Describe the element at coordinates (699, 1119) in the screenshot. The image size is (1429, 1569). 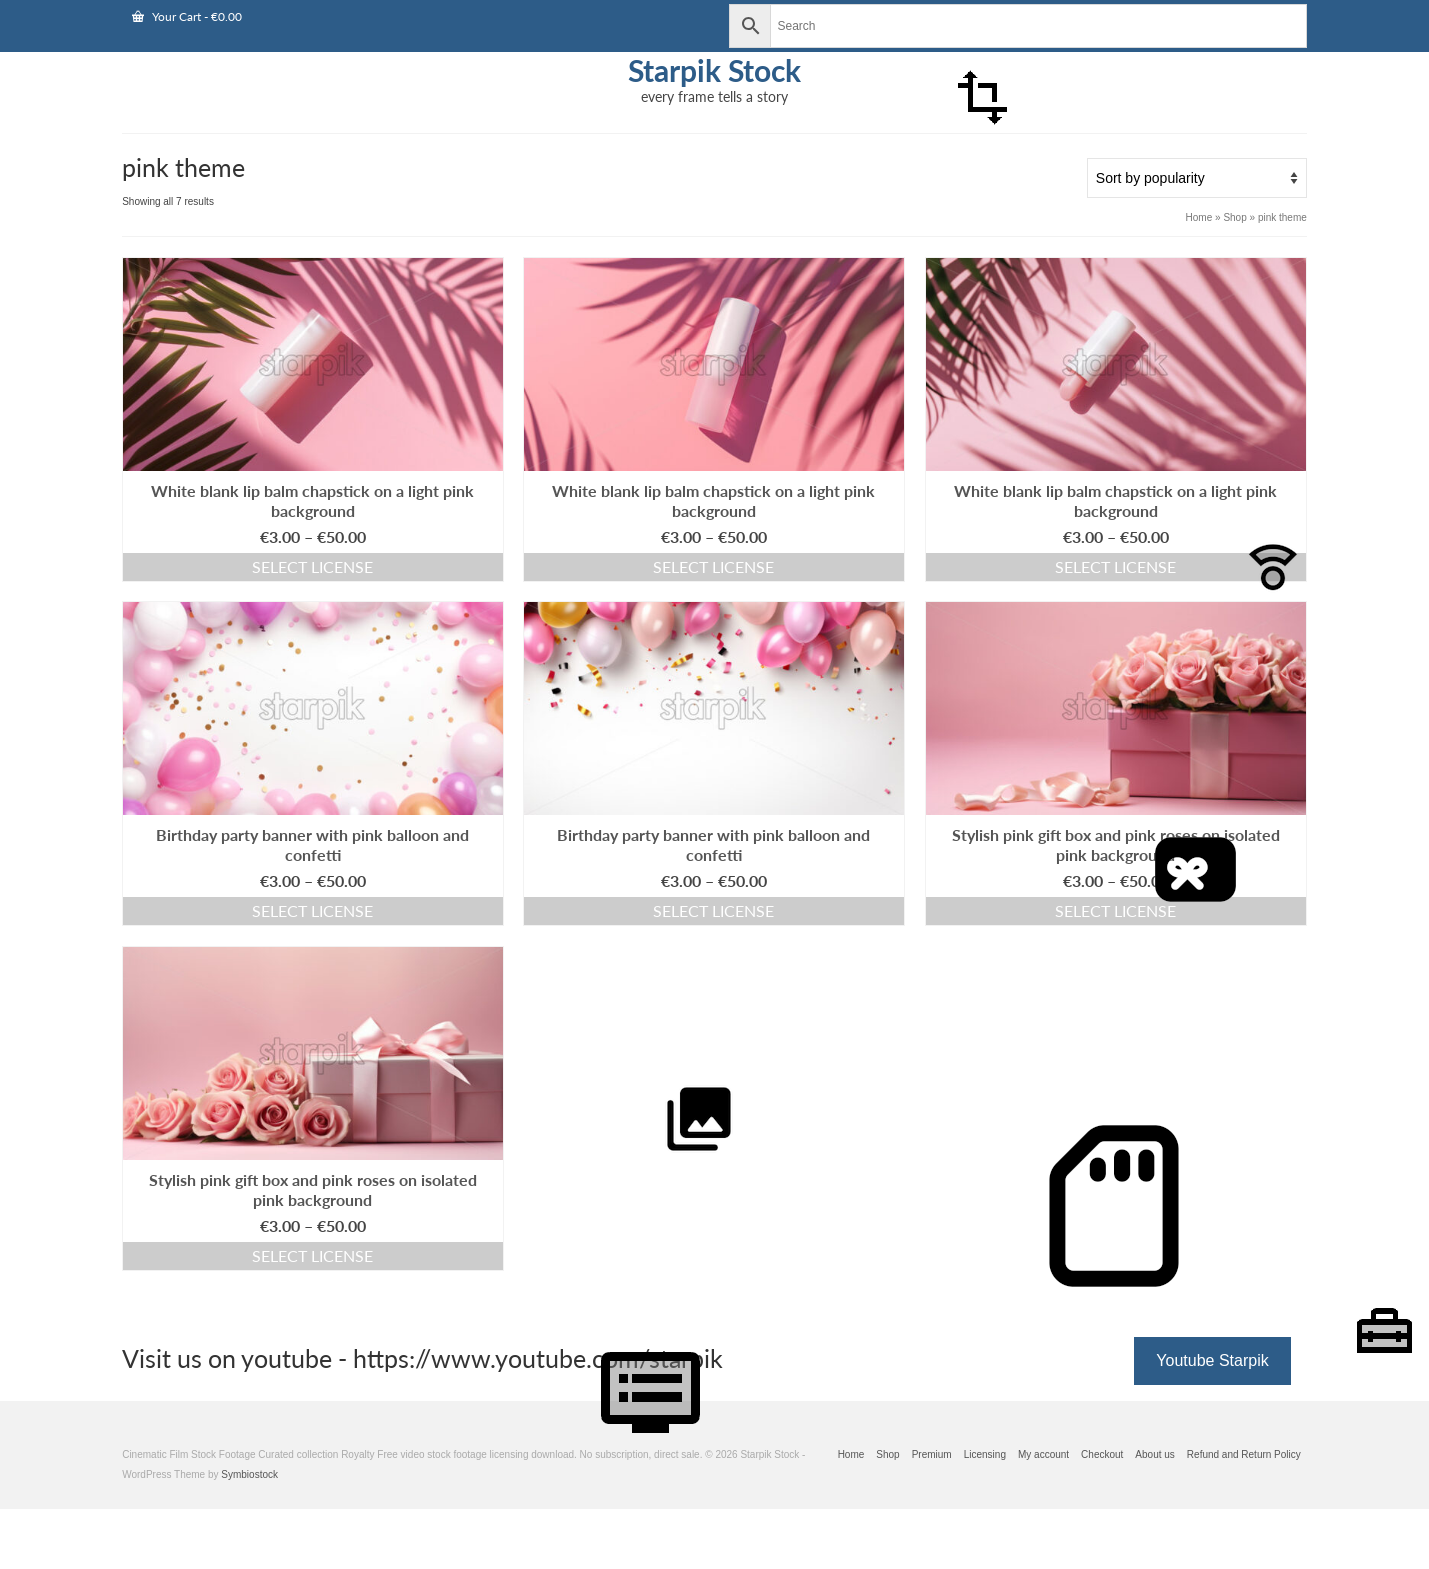
I see `access your photo library` at that location.